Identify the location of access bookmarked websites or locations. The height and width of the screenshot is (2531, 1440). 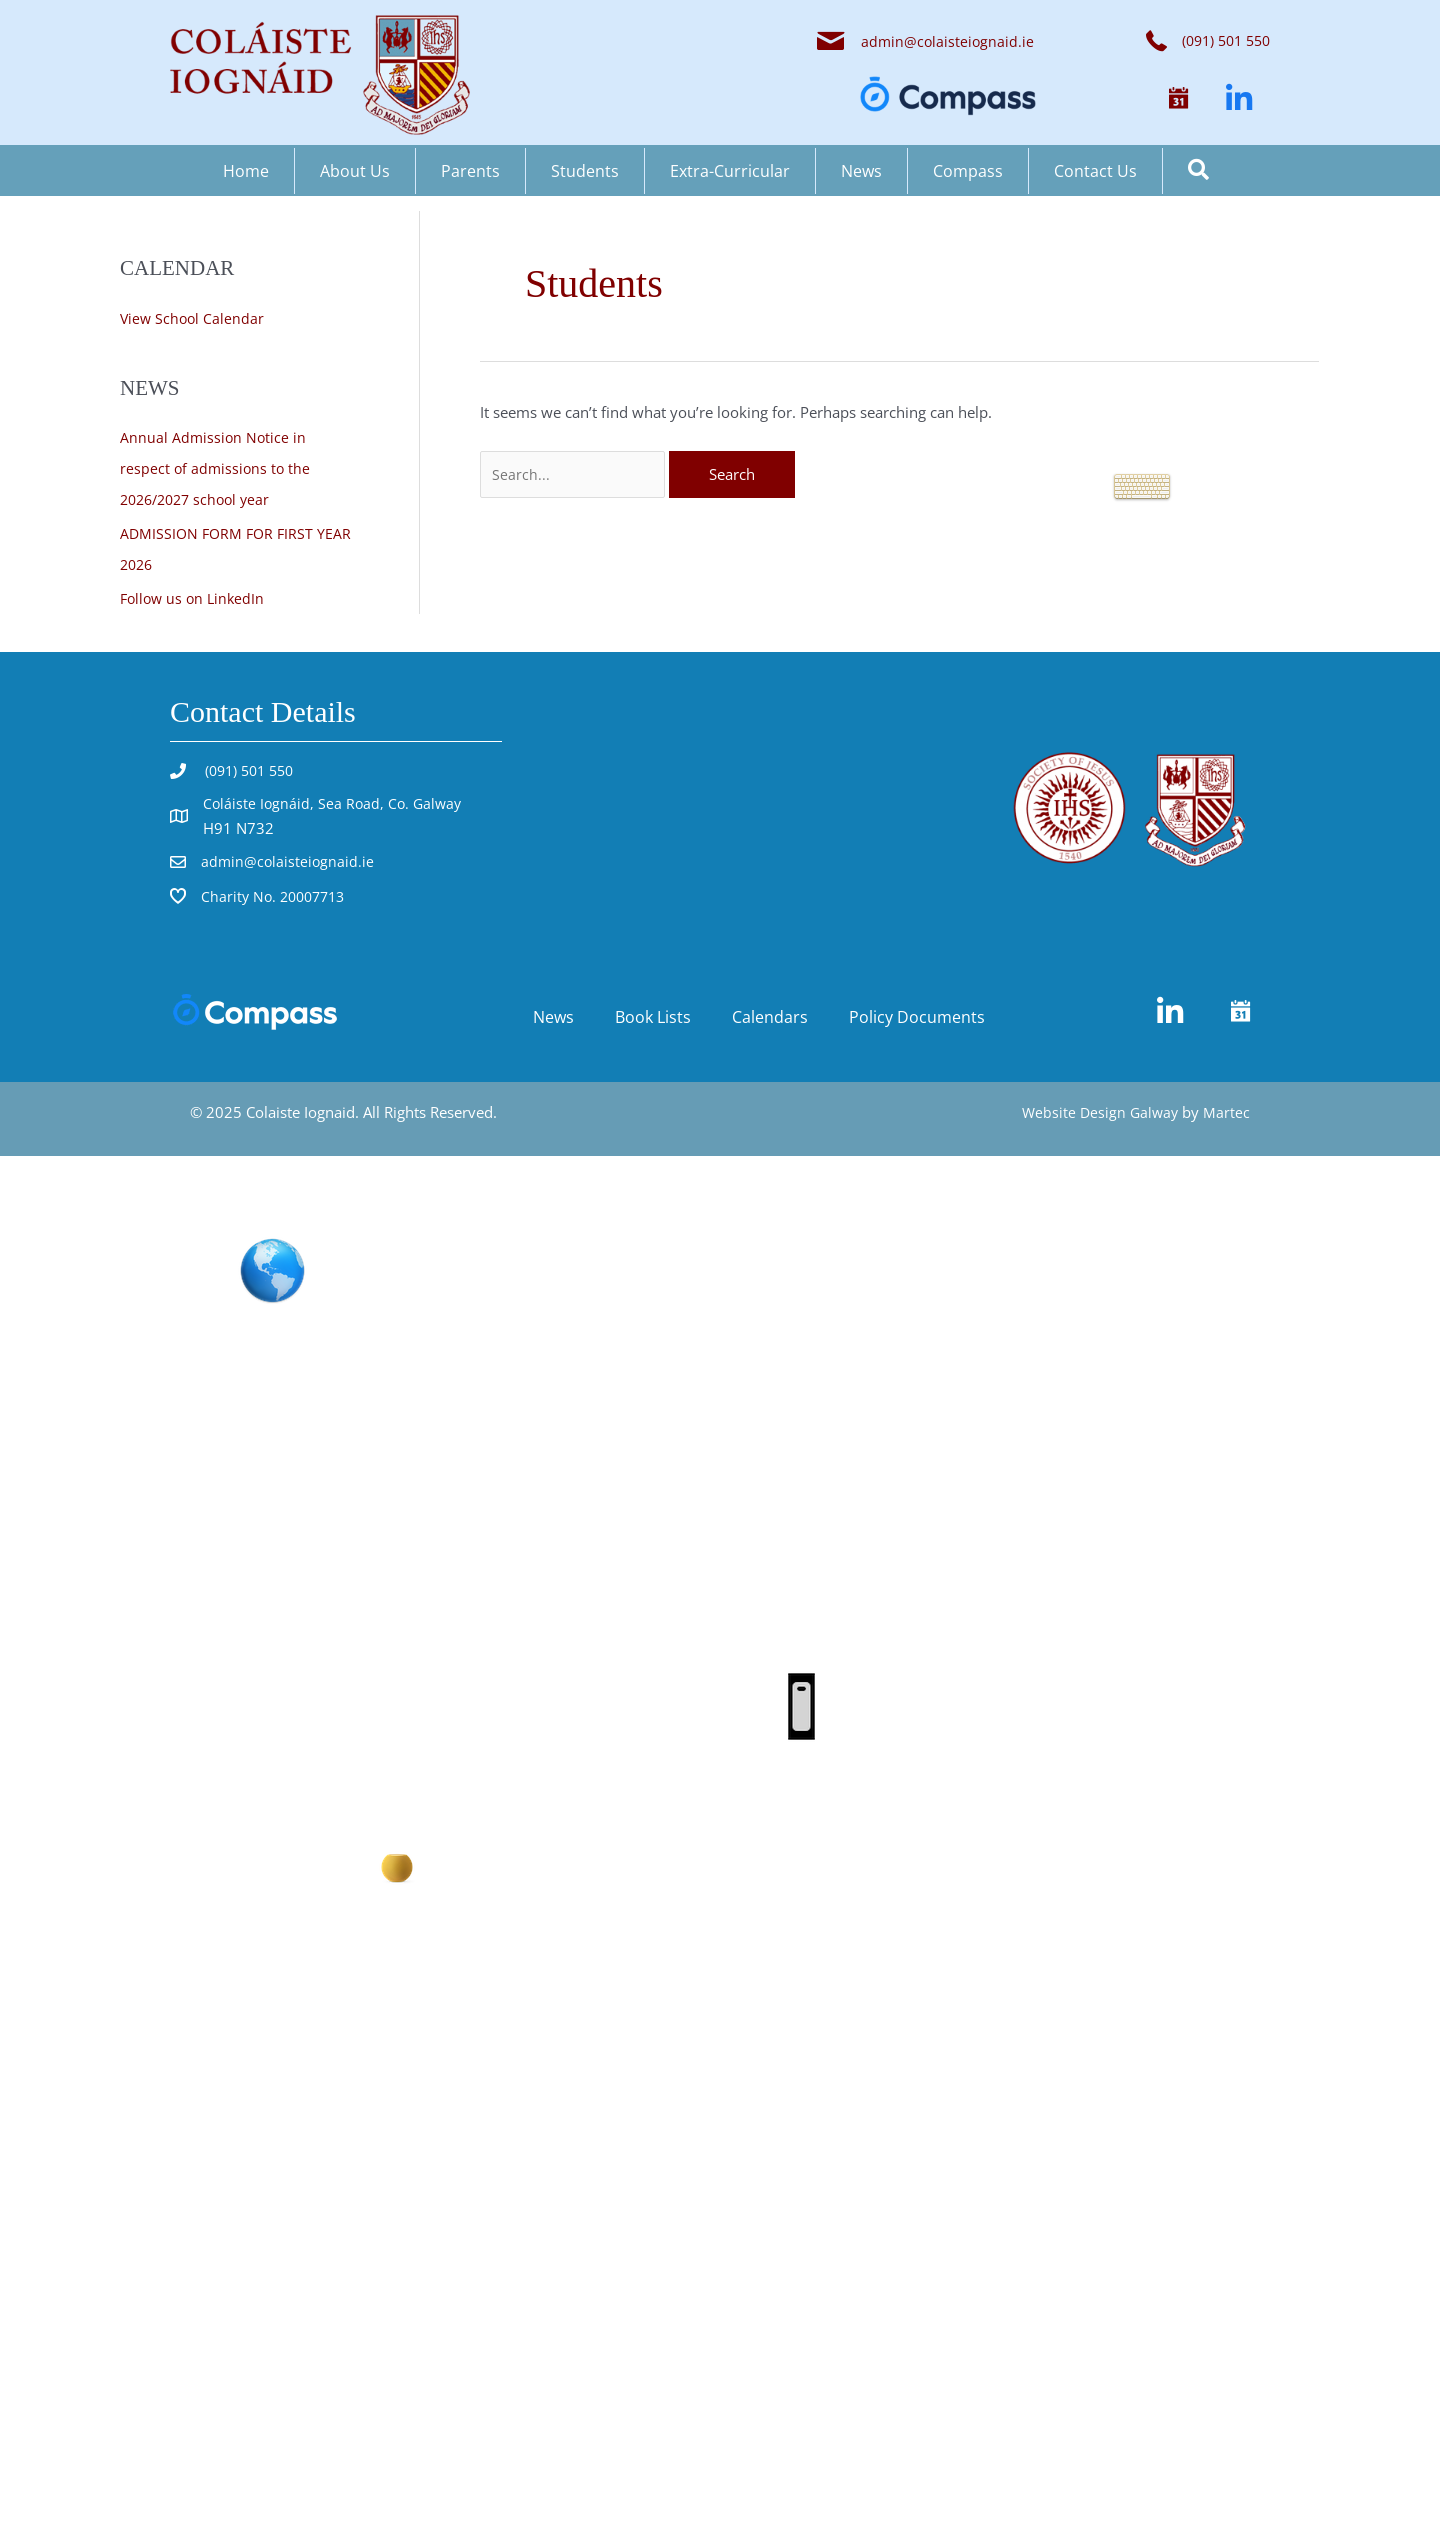
(272, 1270).